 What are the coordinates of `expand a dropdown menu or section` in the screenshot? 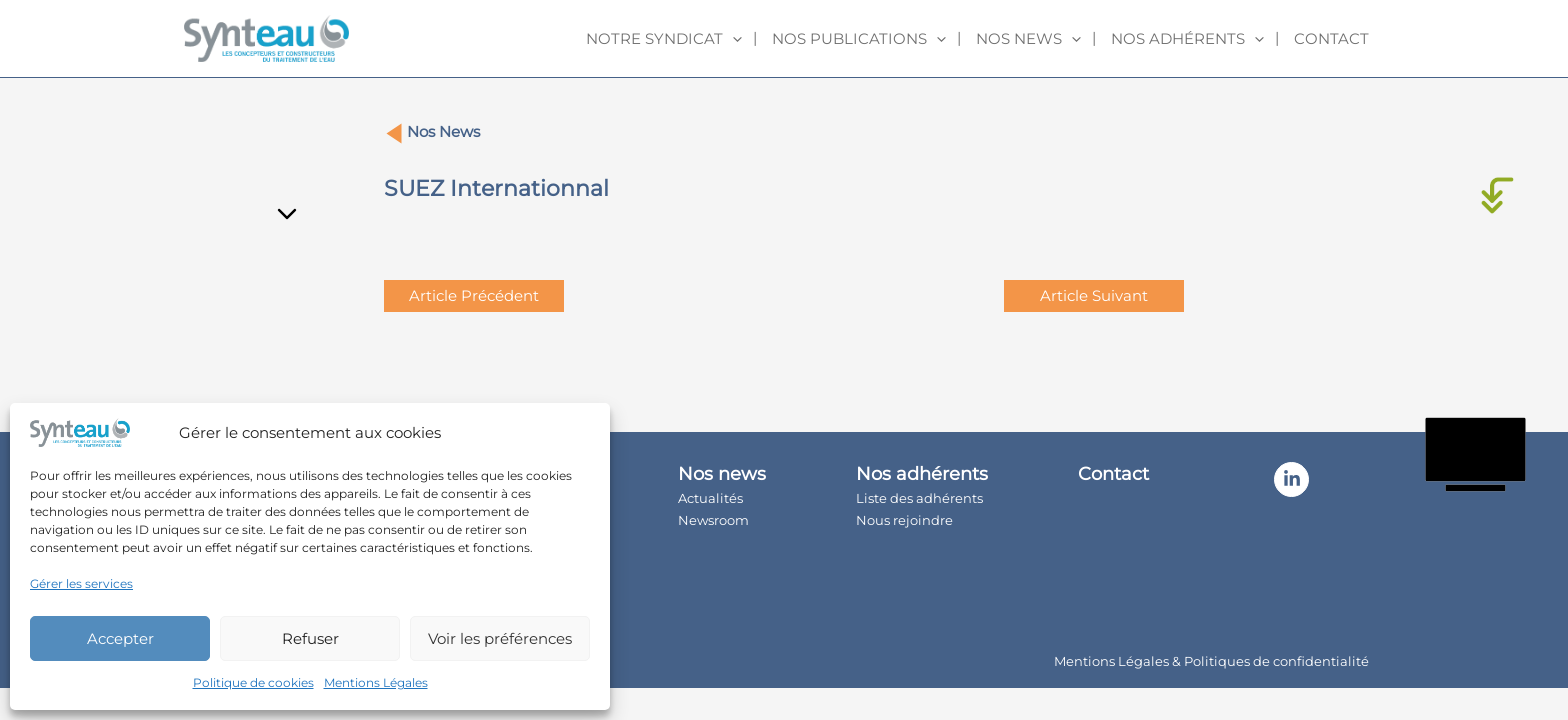 It's located at (287, 214).